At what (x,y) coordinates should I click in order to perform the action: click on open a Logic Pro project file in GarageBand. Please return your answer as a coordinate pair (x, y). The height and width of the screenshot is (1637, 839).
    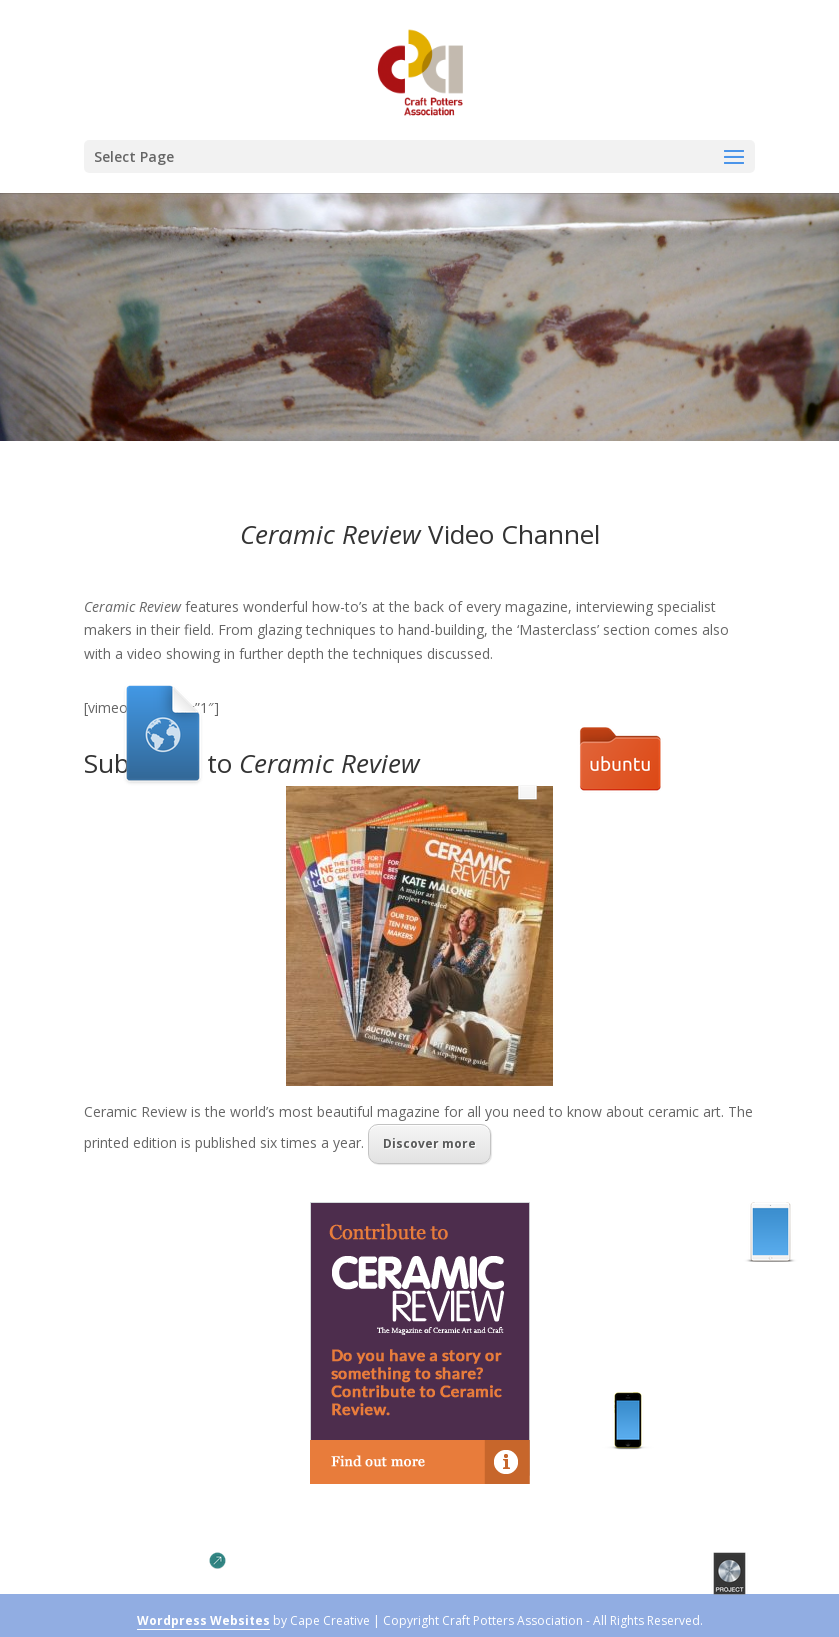
    Looking at the image, I should click on (729, 1574).